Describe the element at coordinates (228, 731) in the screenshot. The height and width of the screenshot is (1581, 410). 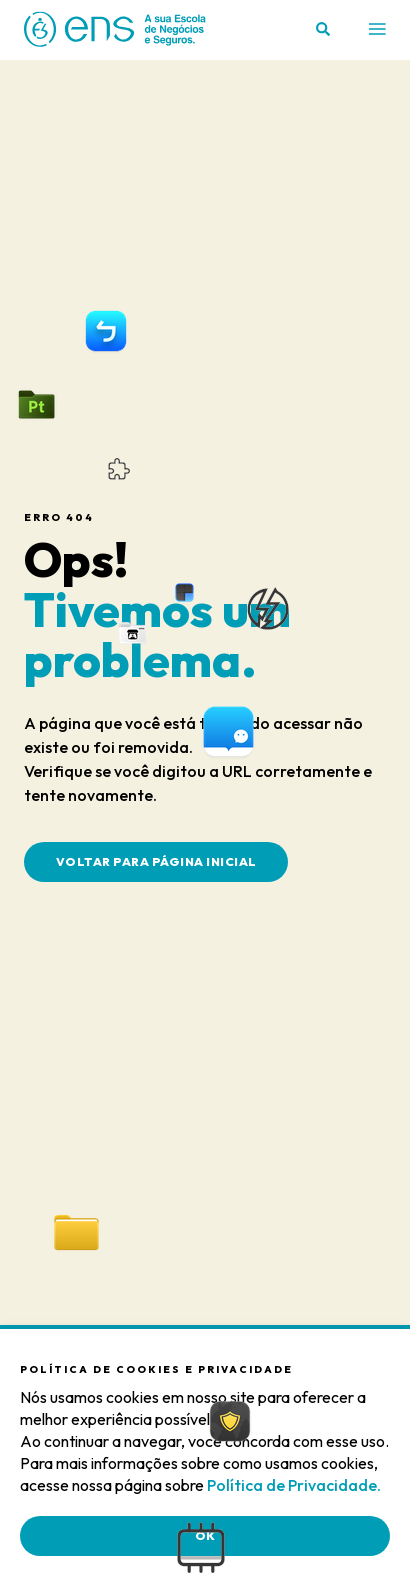
I see `open the weread app` at that location.